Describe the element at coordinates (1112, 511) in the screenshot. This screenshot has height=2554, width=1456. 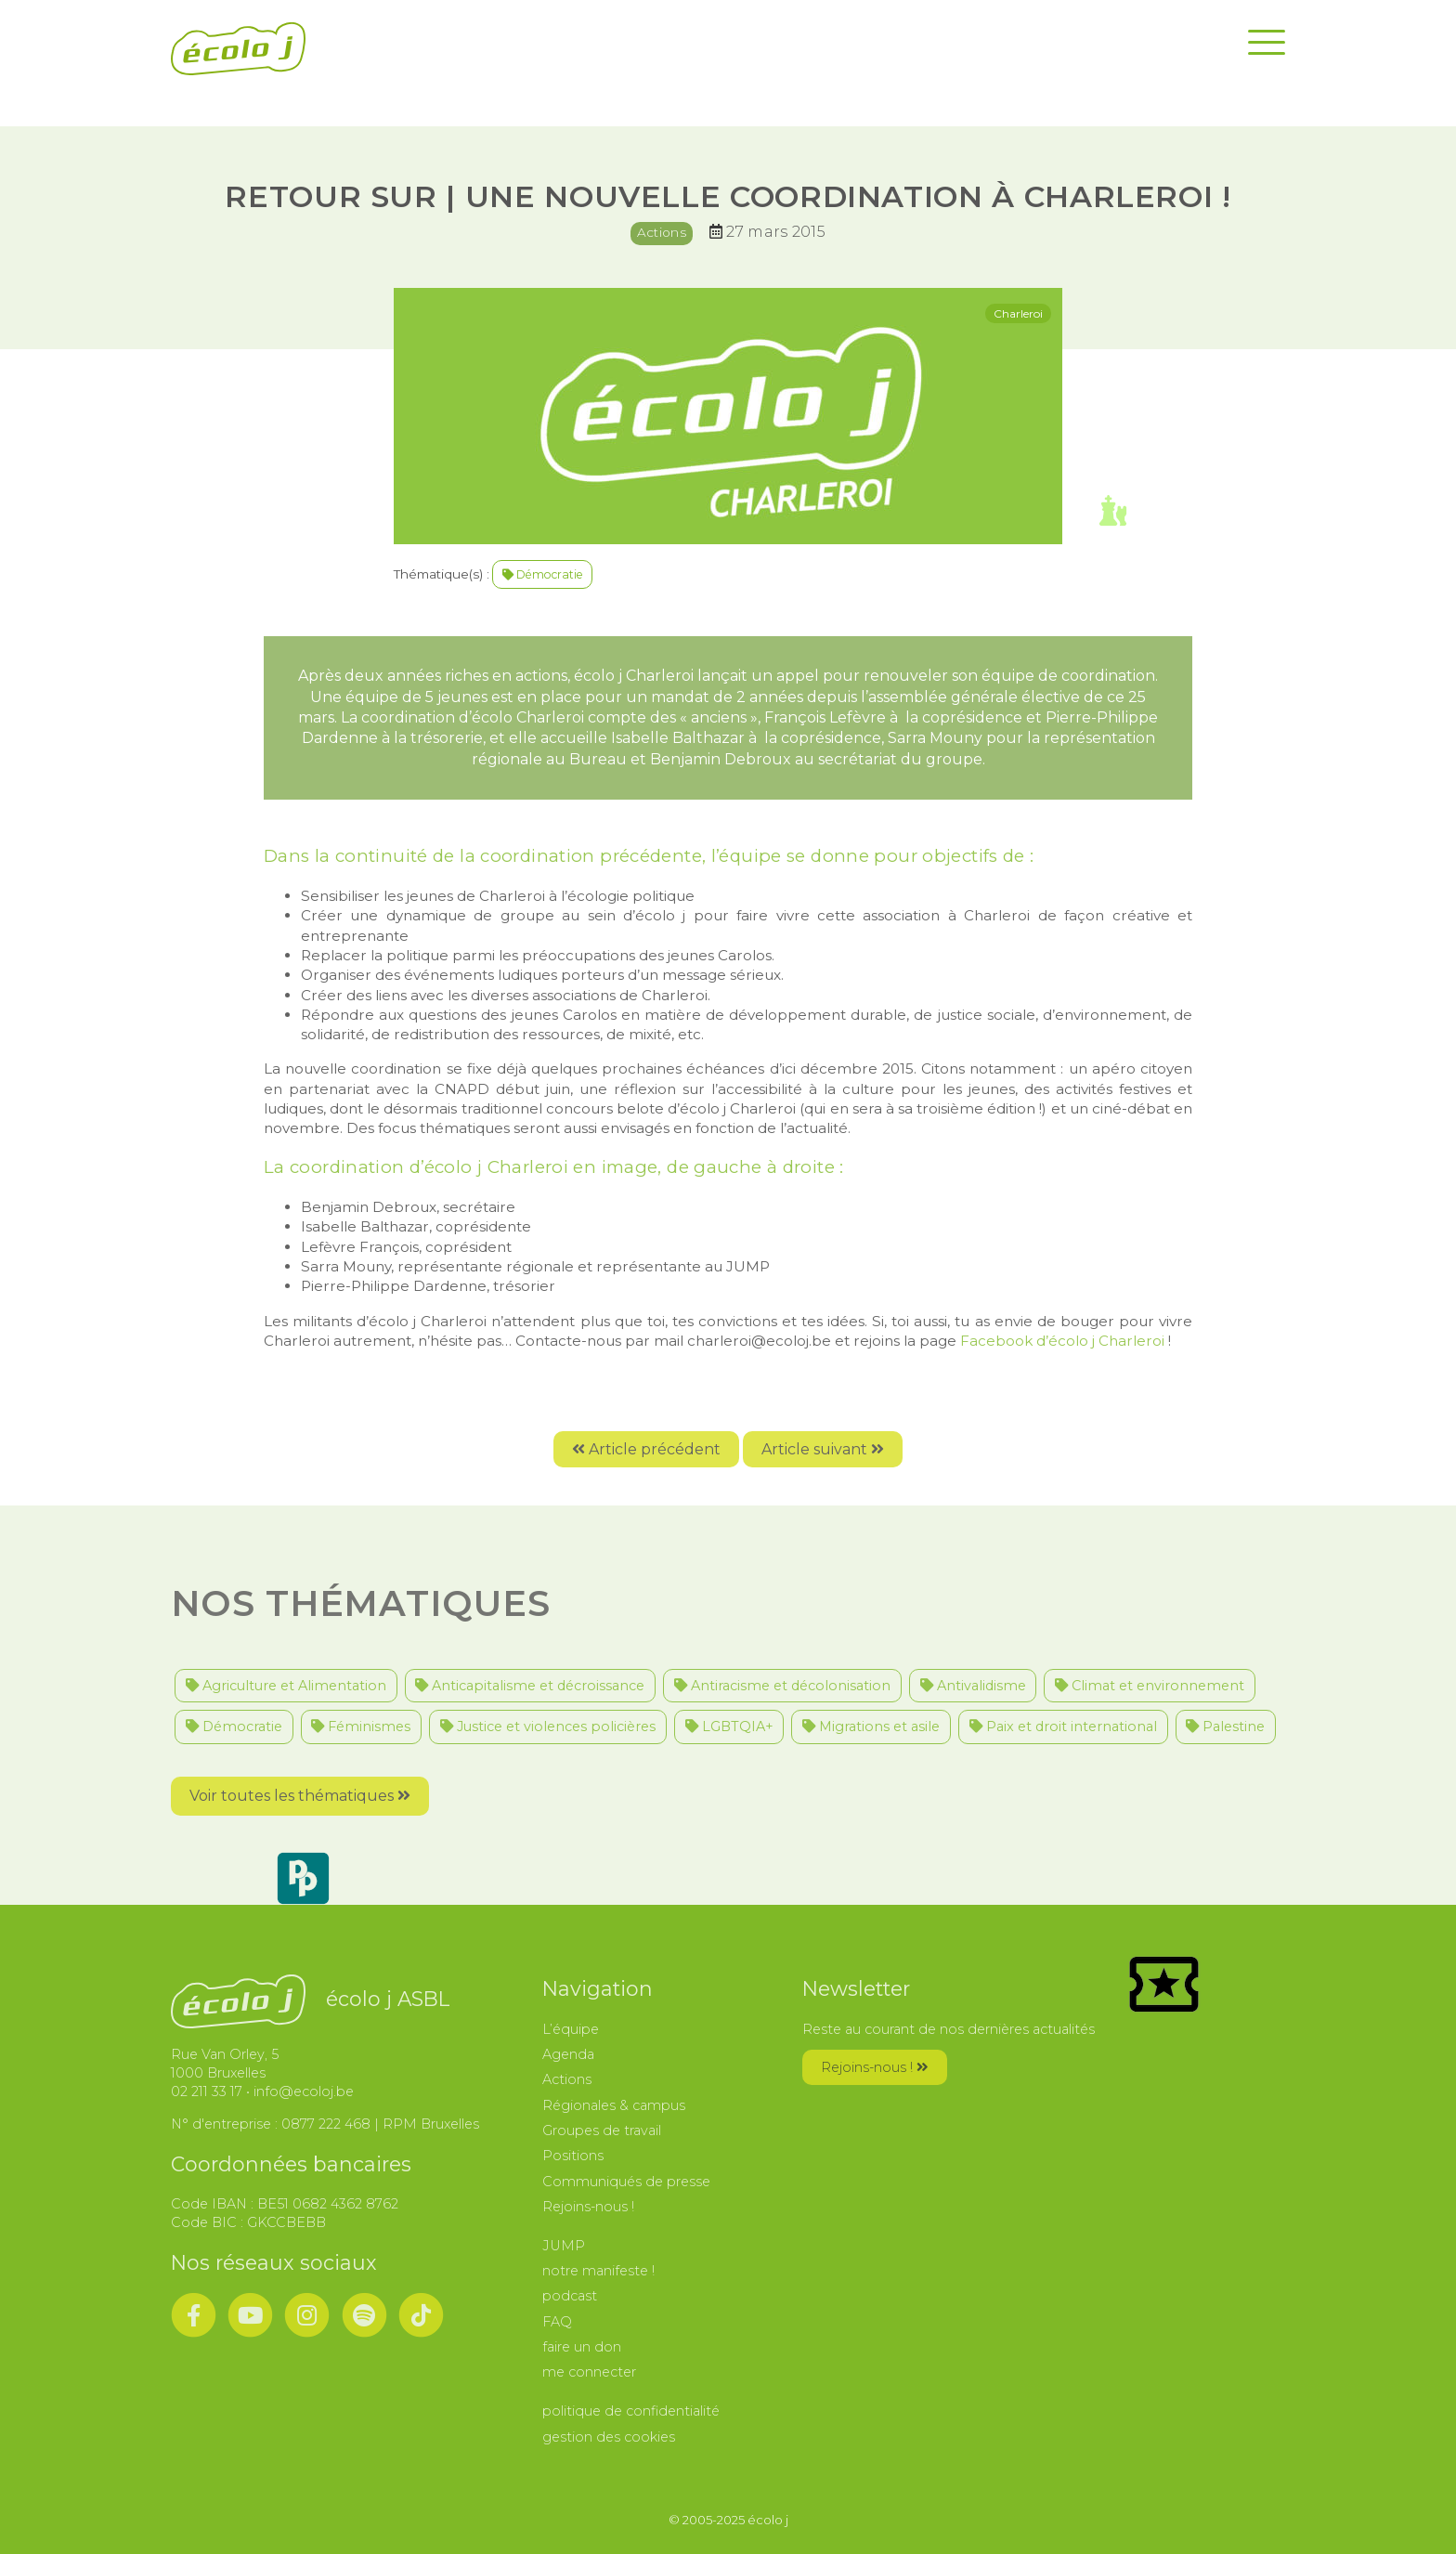
I see `play chess game` at that location.